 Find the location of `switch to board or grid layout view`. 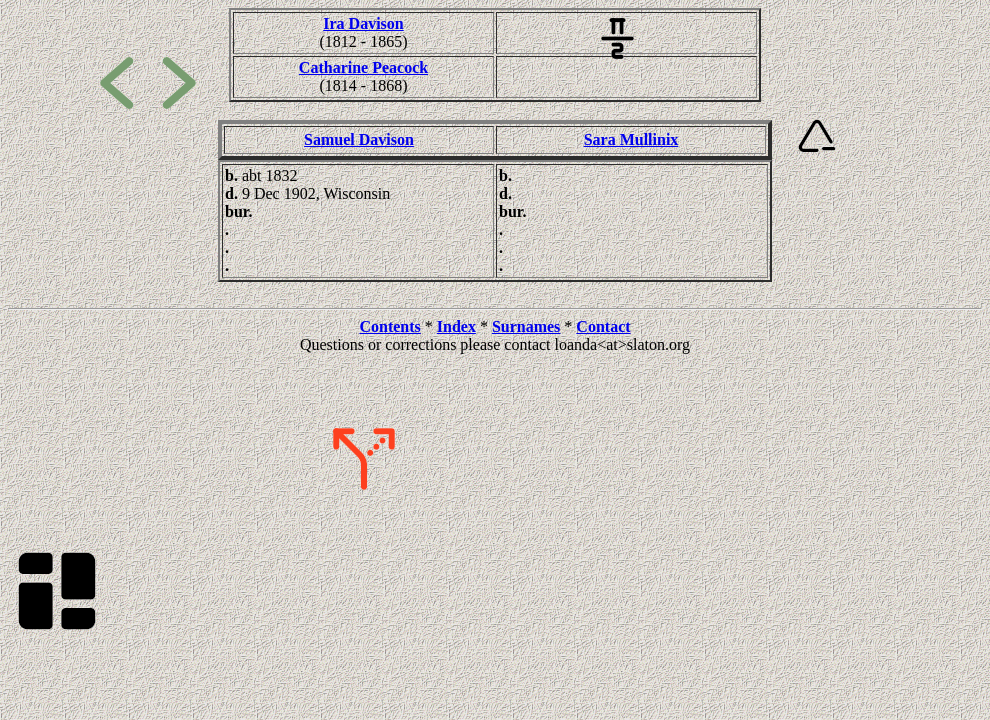

switch to board or grid layout view is located at coordinates (57, 591).